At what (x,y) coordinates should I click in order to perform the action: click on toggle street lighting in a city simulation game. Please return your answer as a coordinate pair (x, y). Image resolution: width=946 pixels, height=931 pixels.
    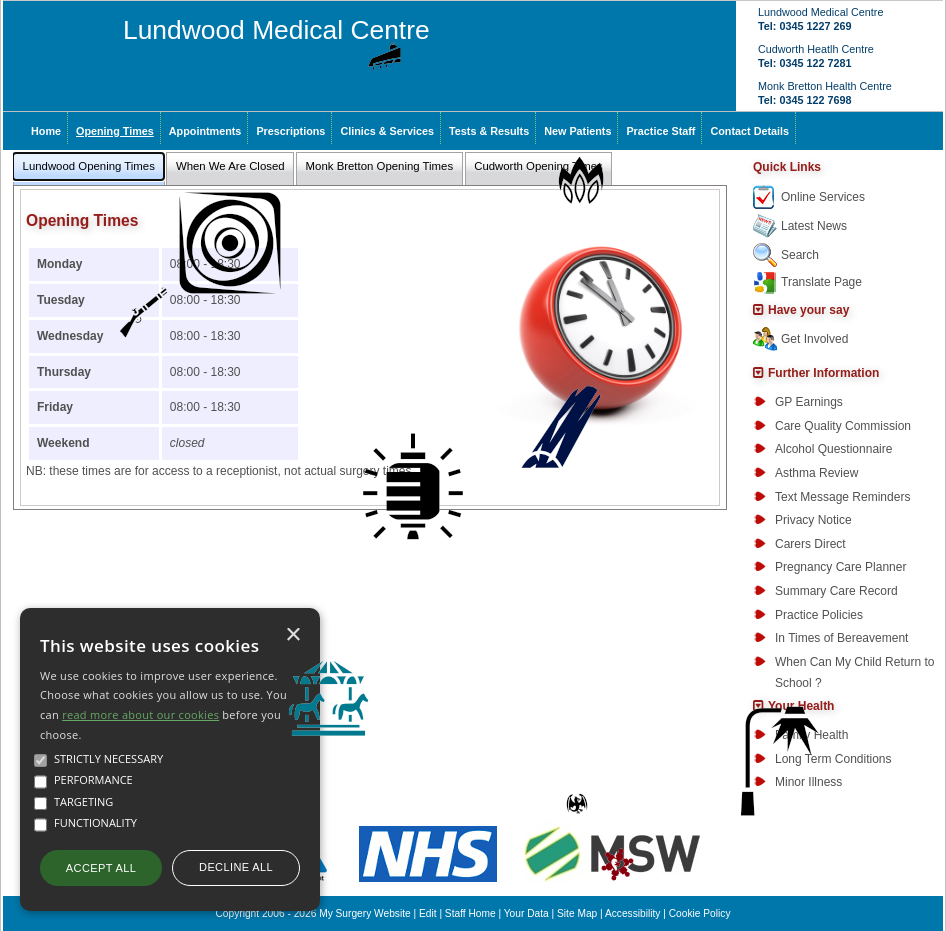
    Looking at the image, I should click on (785, 759).